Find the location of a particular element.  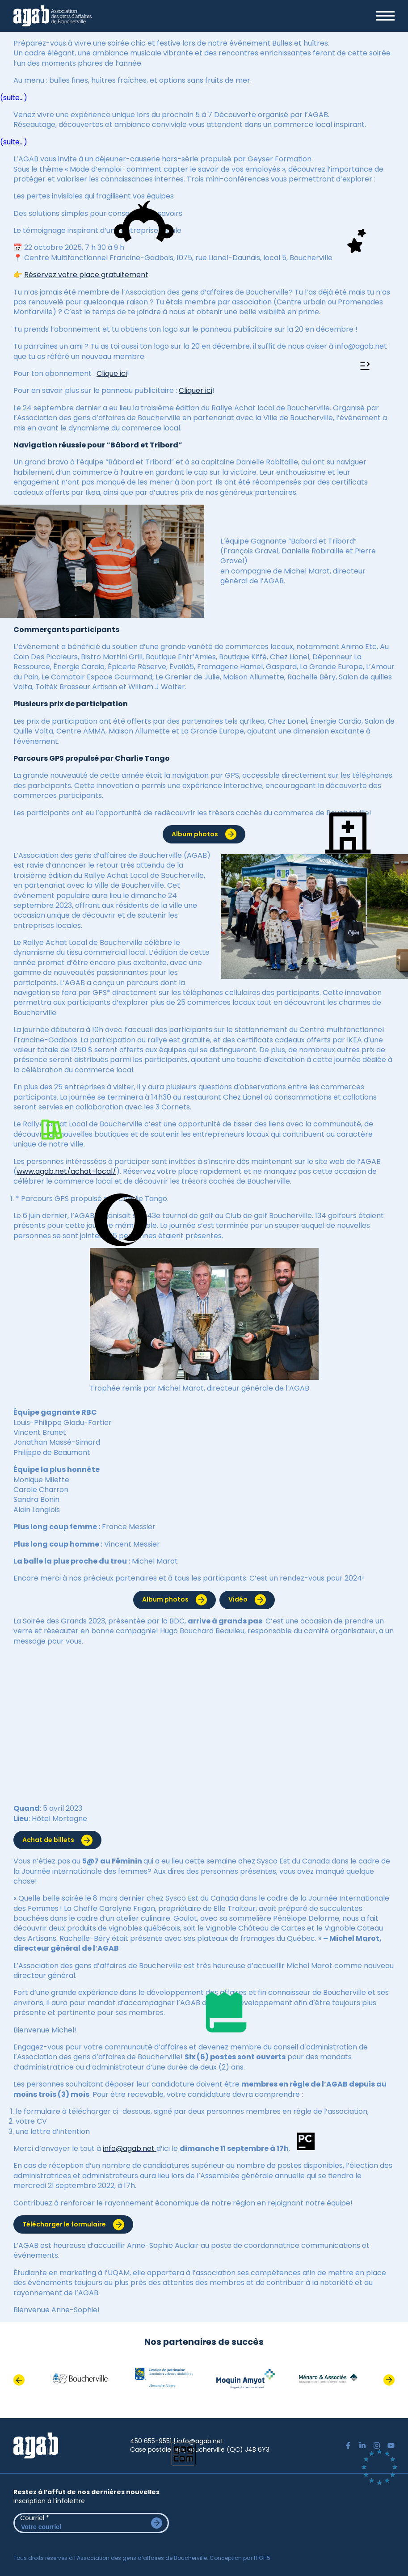

browse your digital library is located at coordinates (51, 1130).